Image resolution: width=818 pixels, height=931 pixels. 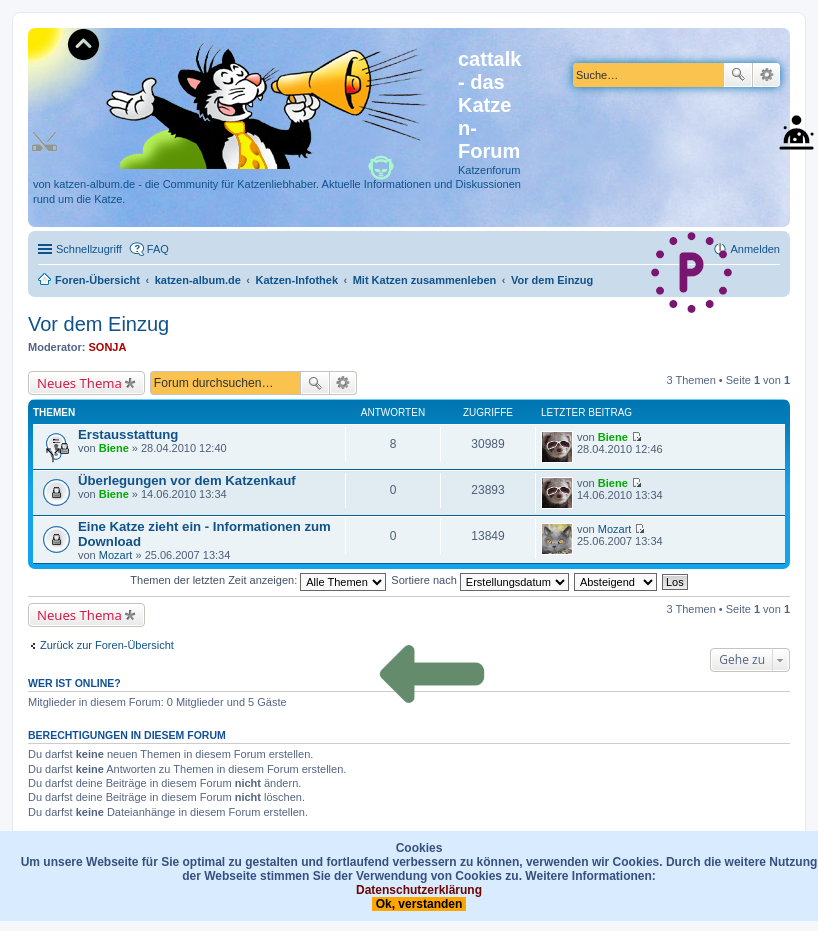 What do you see at coordinates (381, 167) in the screenshot?
I see `open napster music streaming app` at bounding box center [381, 167].